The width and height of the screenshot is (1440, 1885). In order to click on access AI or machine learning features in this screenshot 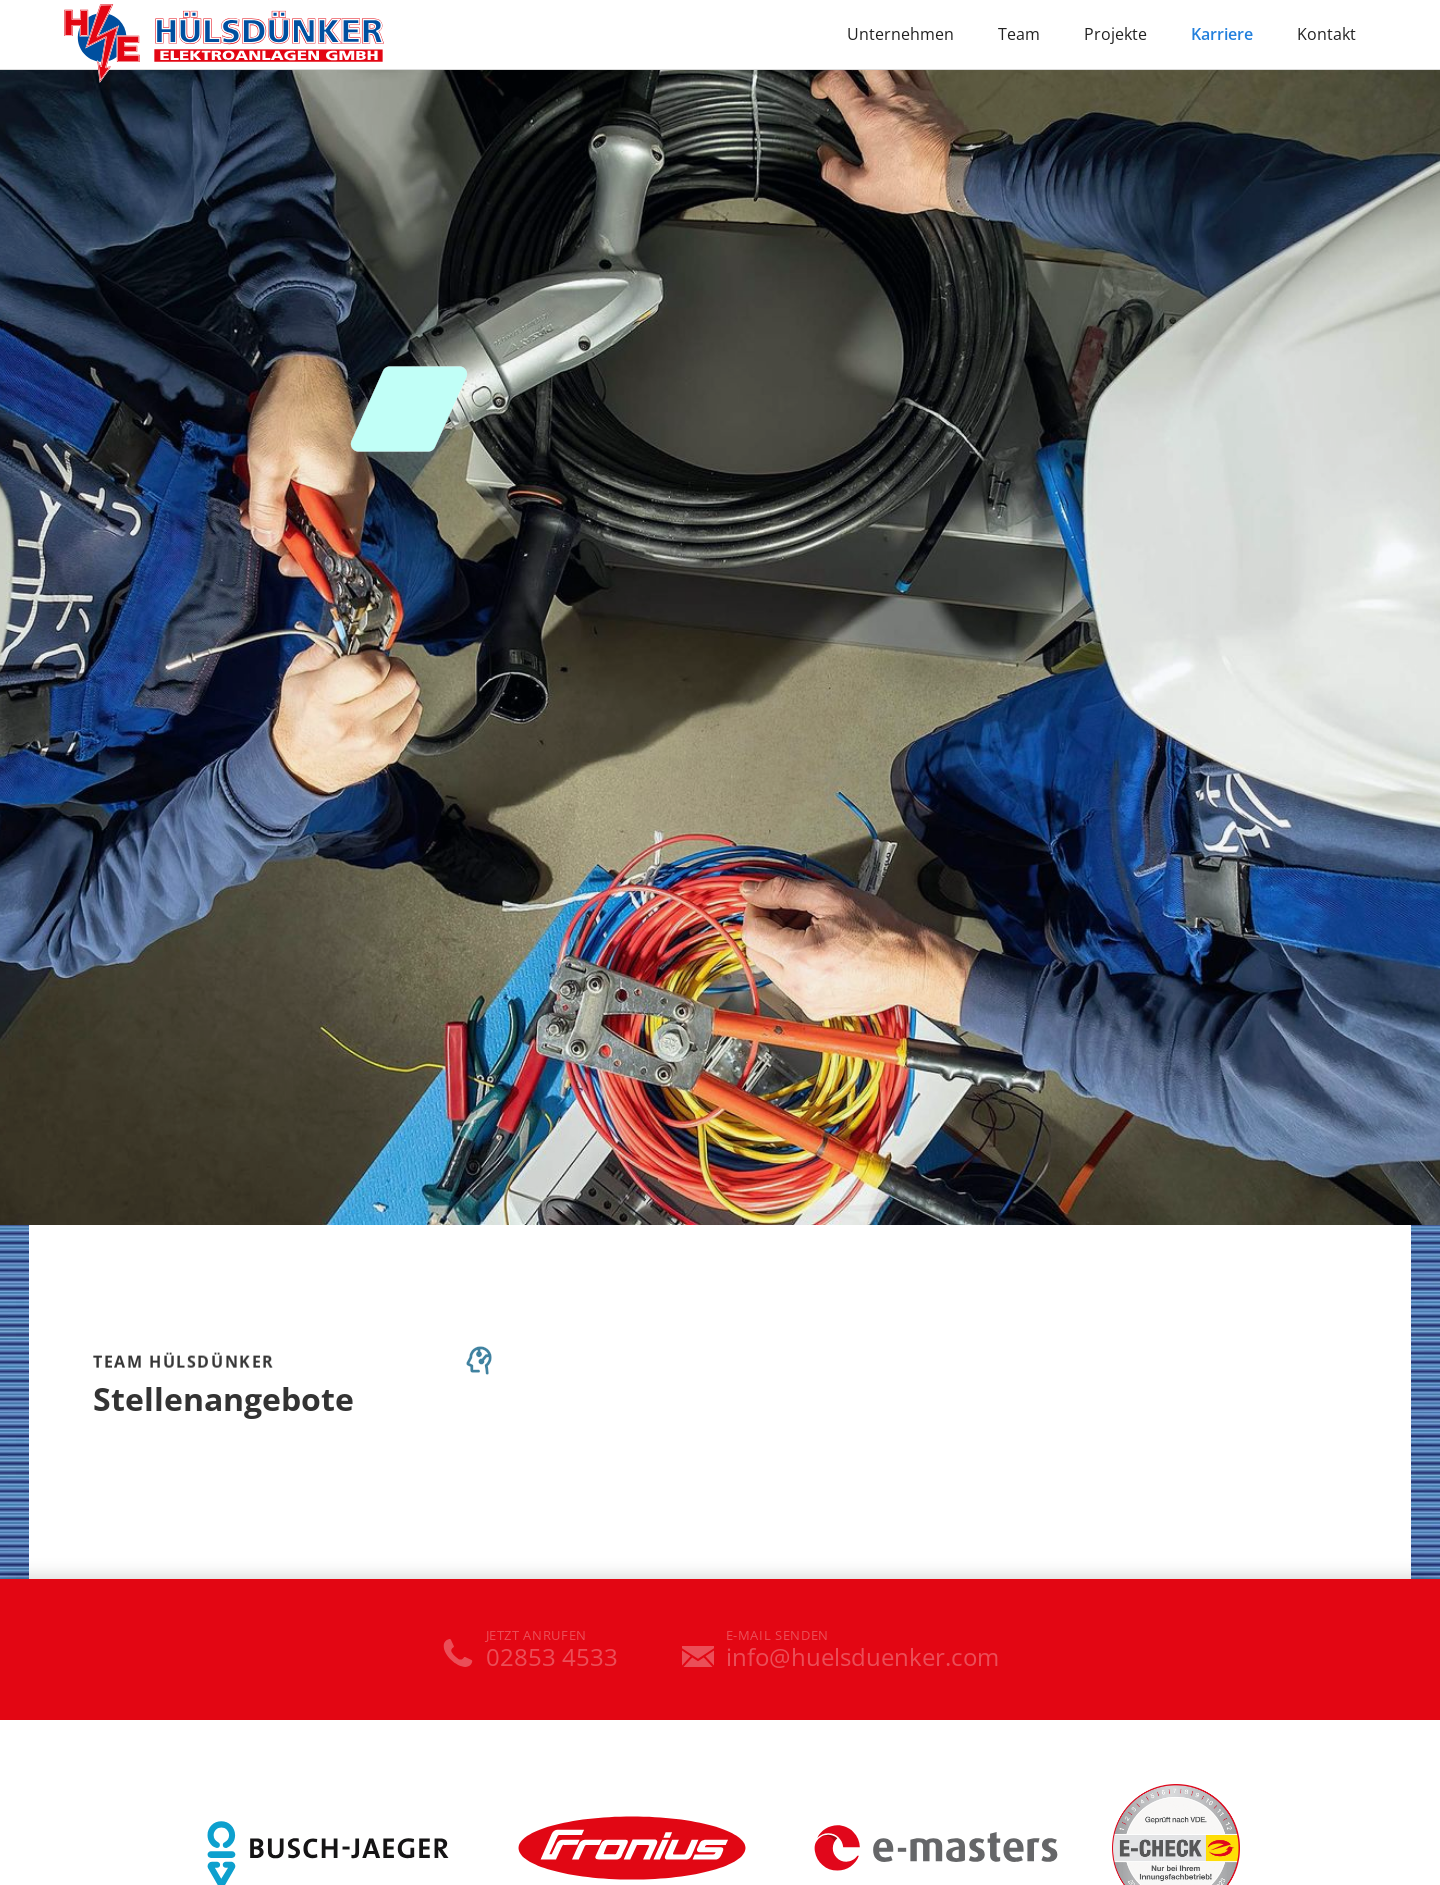, I will do `click(479, 1360)`.